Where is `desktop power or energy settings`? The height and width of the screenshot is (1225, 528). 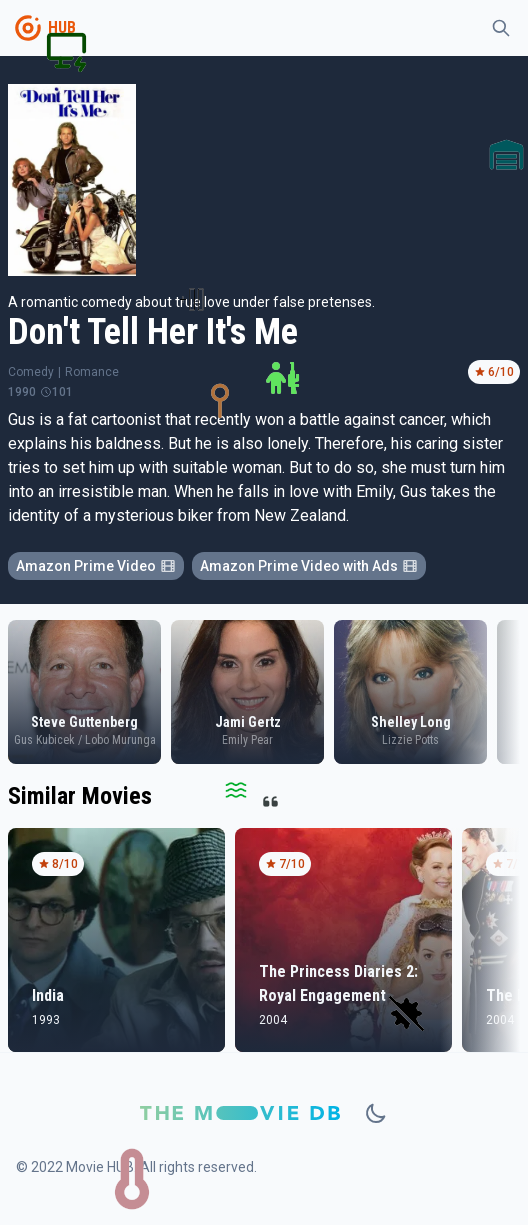 desktop power or energy settings is located at coordinates (66, 50).